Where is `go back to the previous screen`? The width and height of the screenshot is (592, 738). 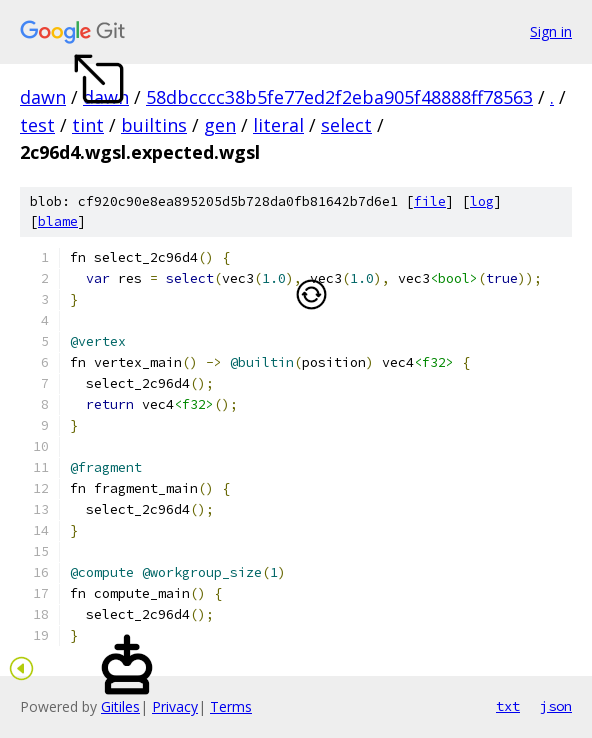 go back to the previous screen is located at coordinates (21, 668).